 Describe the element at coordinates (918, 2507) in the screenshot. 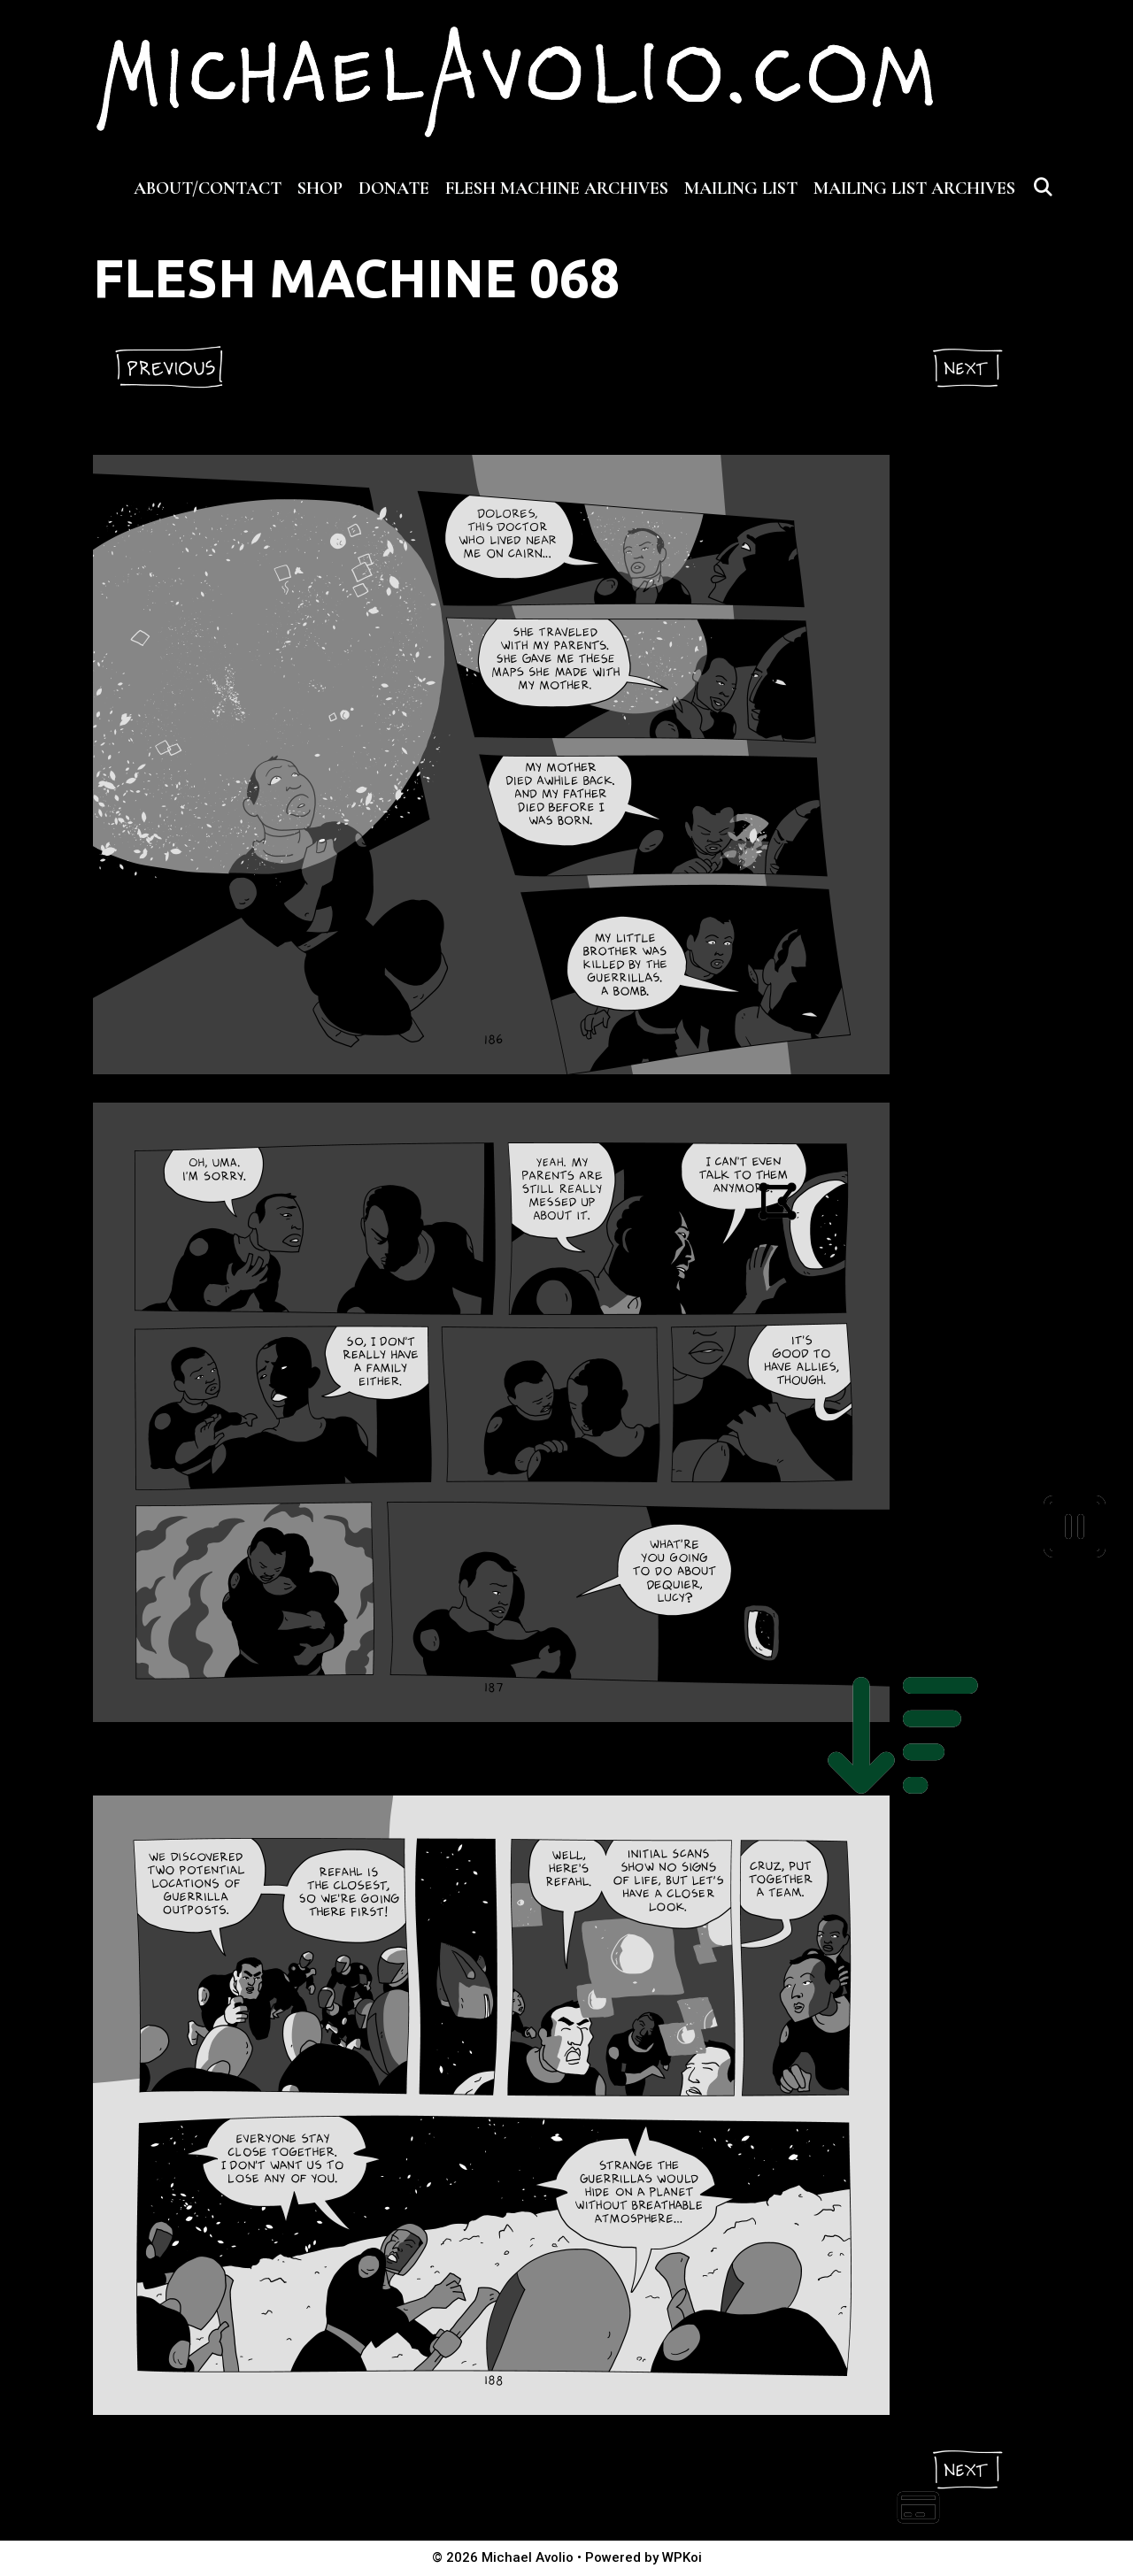

I see `manage payment methods` at that location.